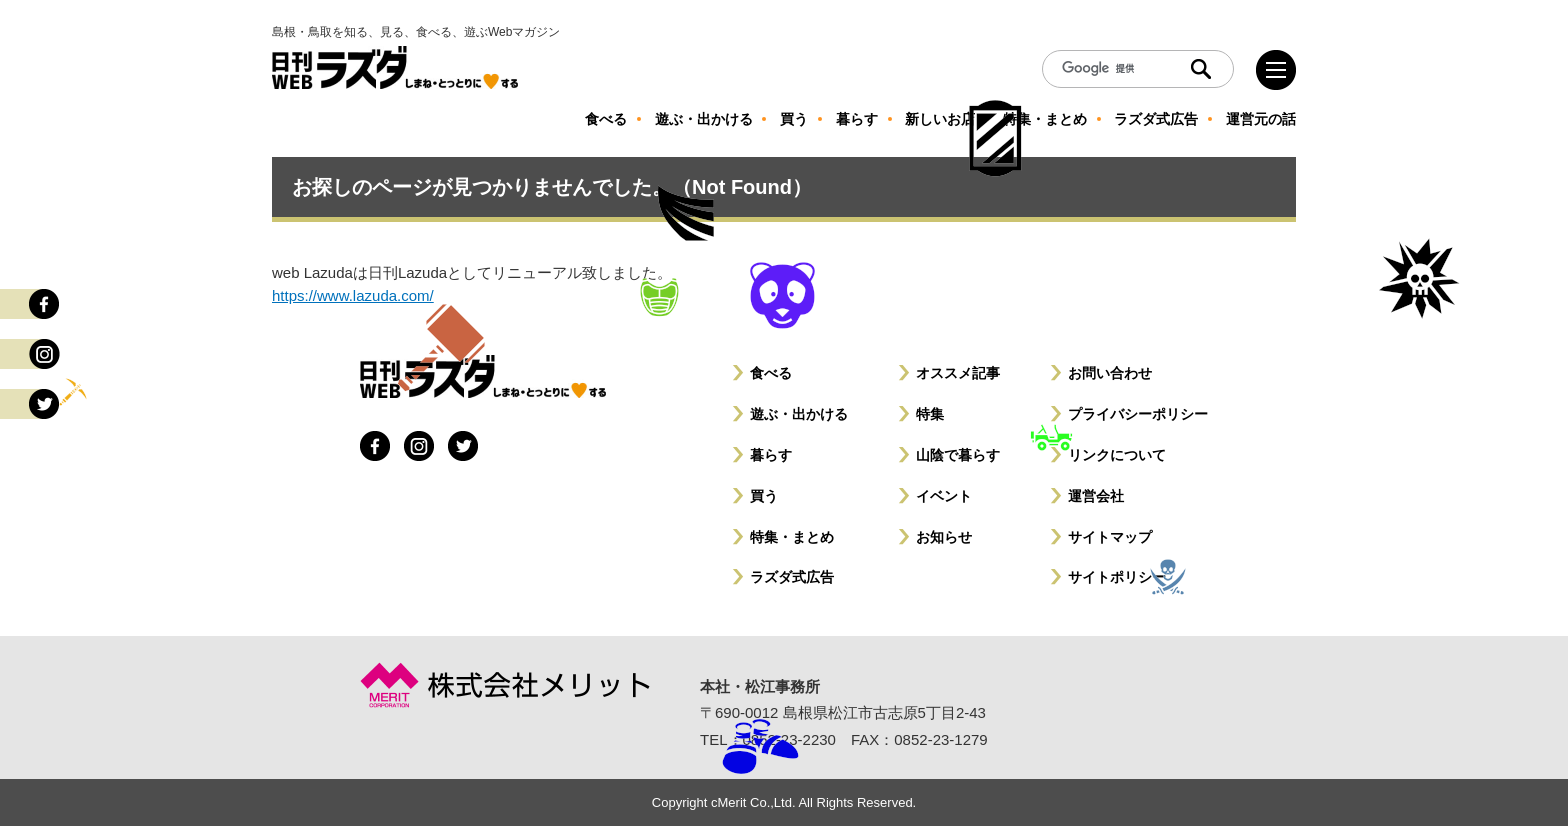 This screenshot has width=1568, height=826. I want to click on indicates pirate or seafaring game mode, so click(1168, 577).